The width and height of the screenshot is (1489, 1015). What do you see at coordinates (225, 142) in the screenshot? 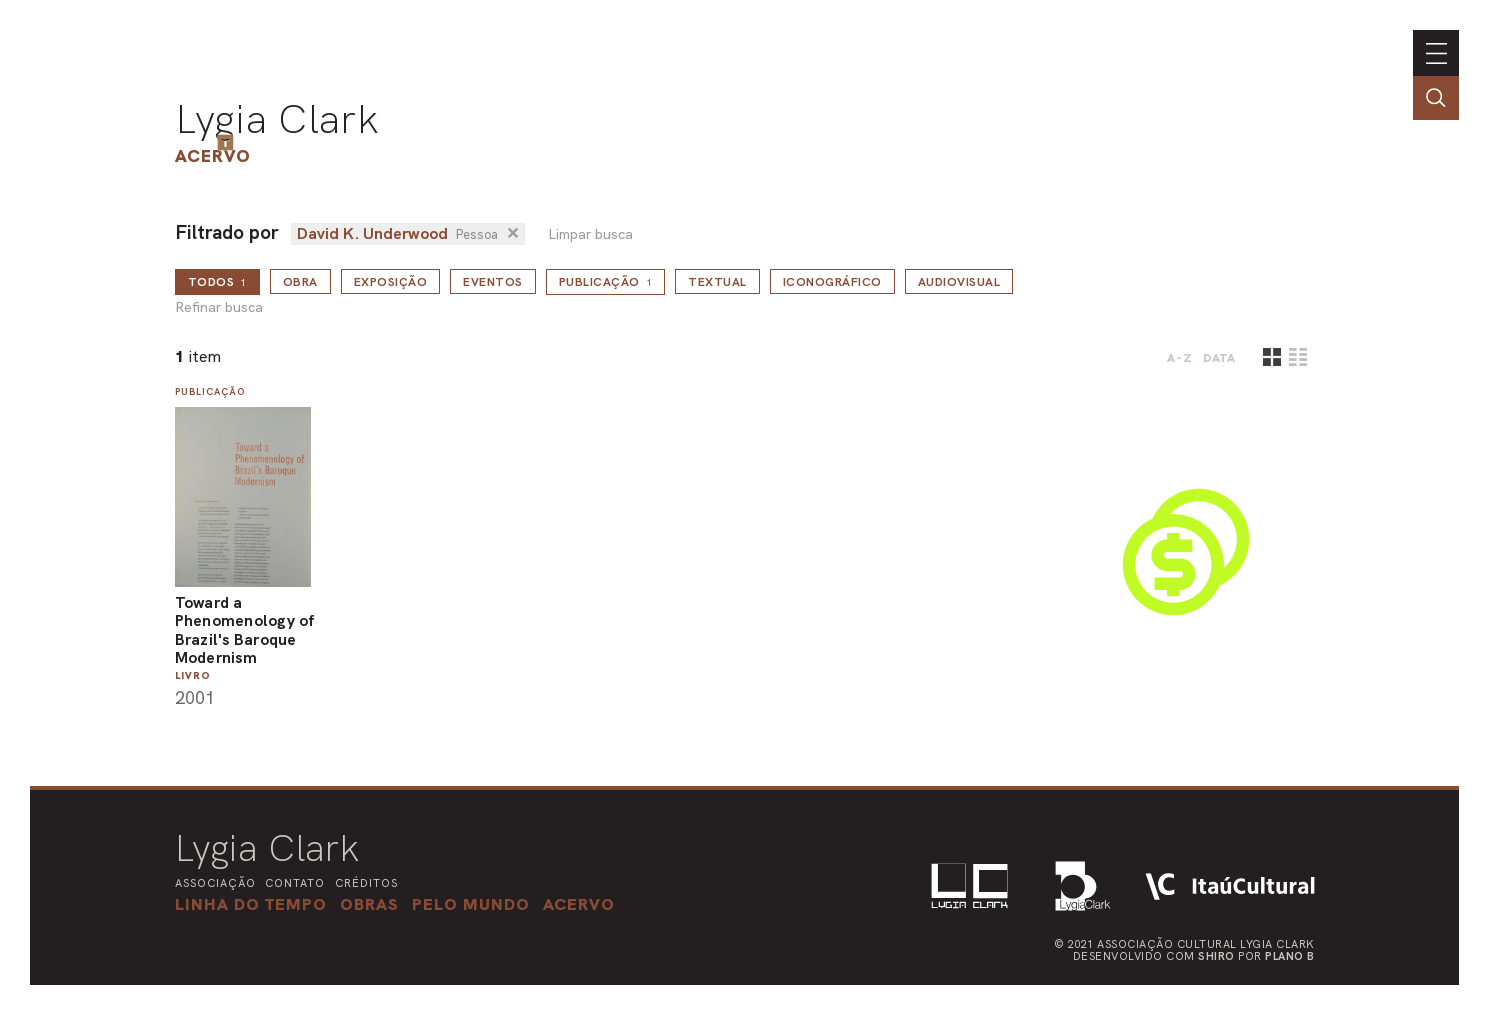
I see `open text formatting or typography options` at bounding box center [225, 142].